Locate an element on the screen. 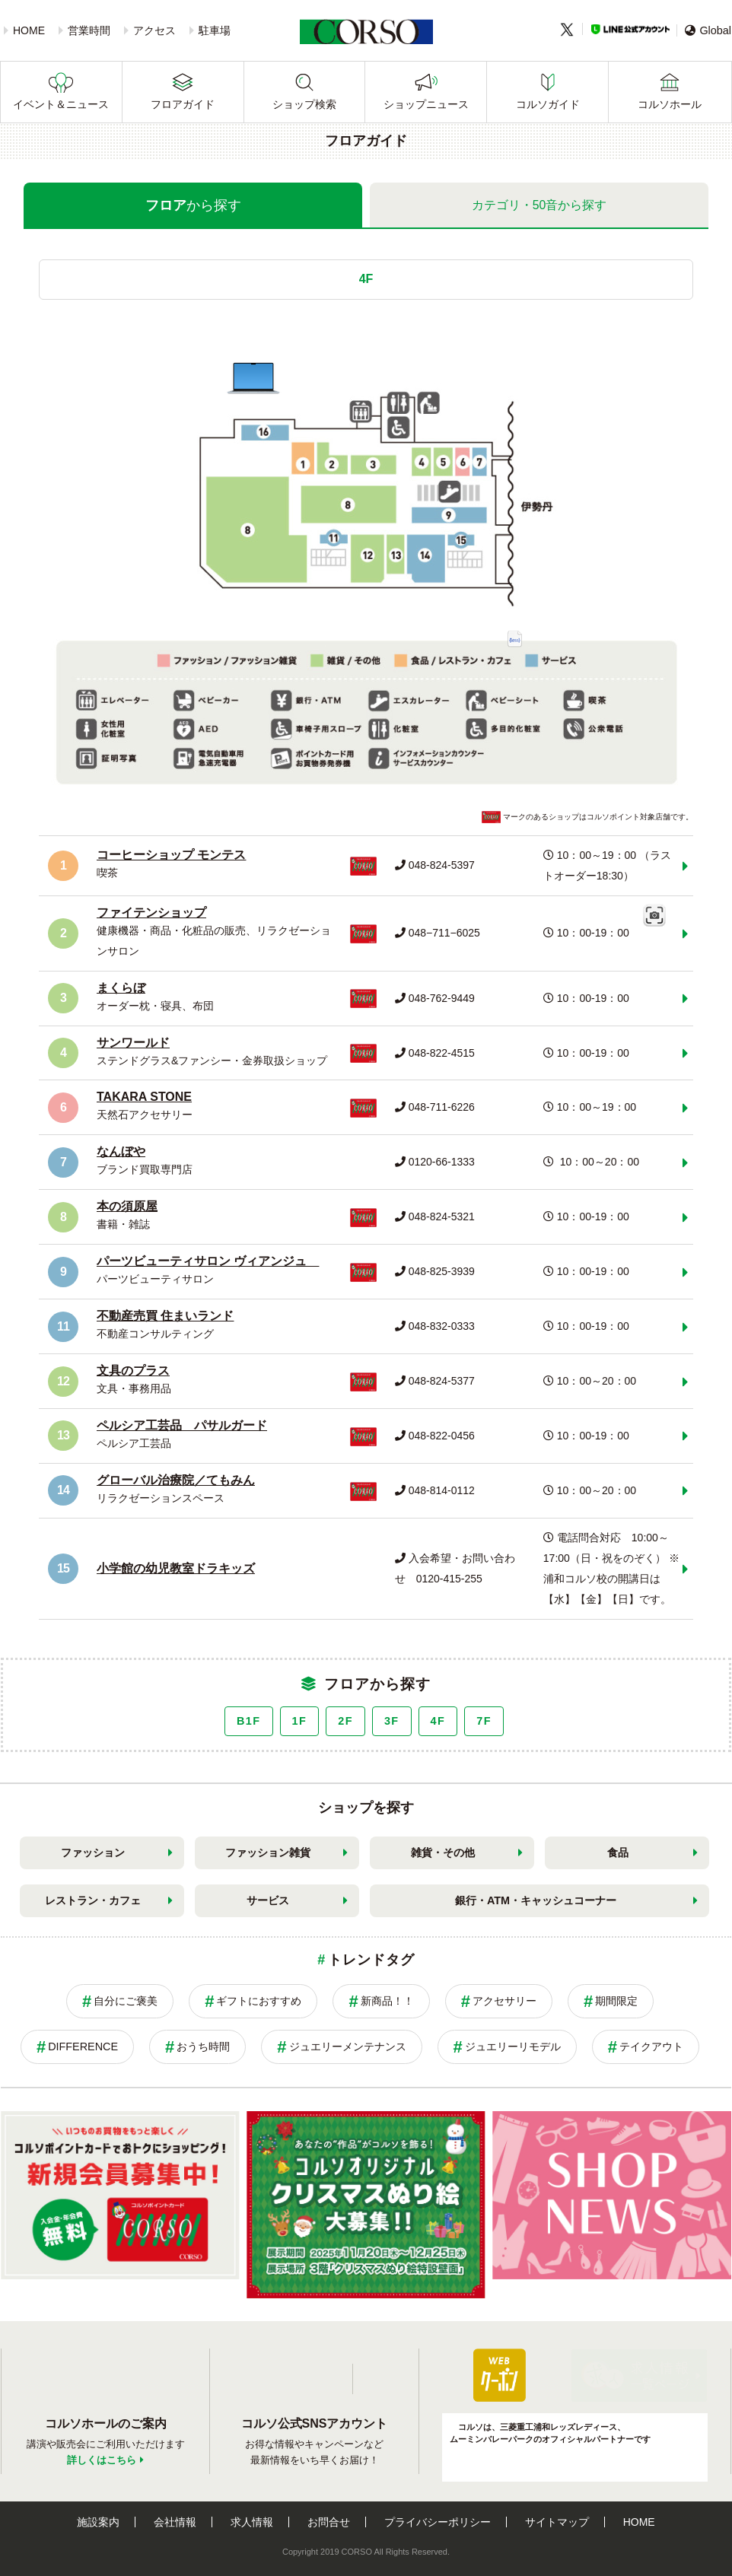 The width and height of the screenshot is (732, 2576). indicates this macbook air in system preferences is located at coordinates (253, 374).